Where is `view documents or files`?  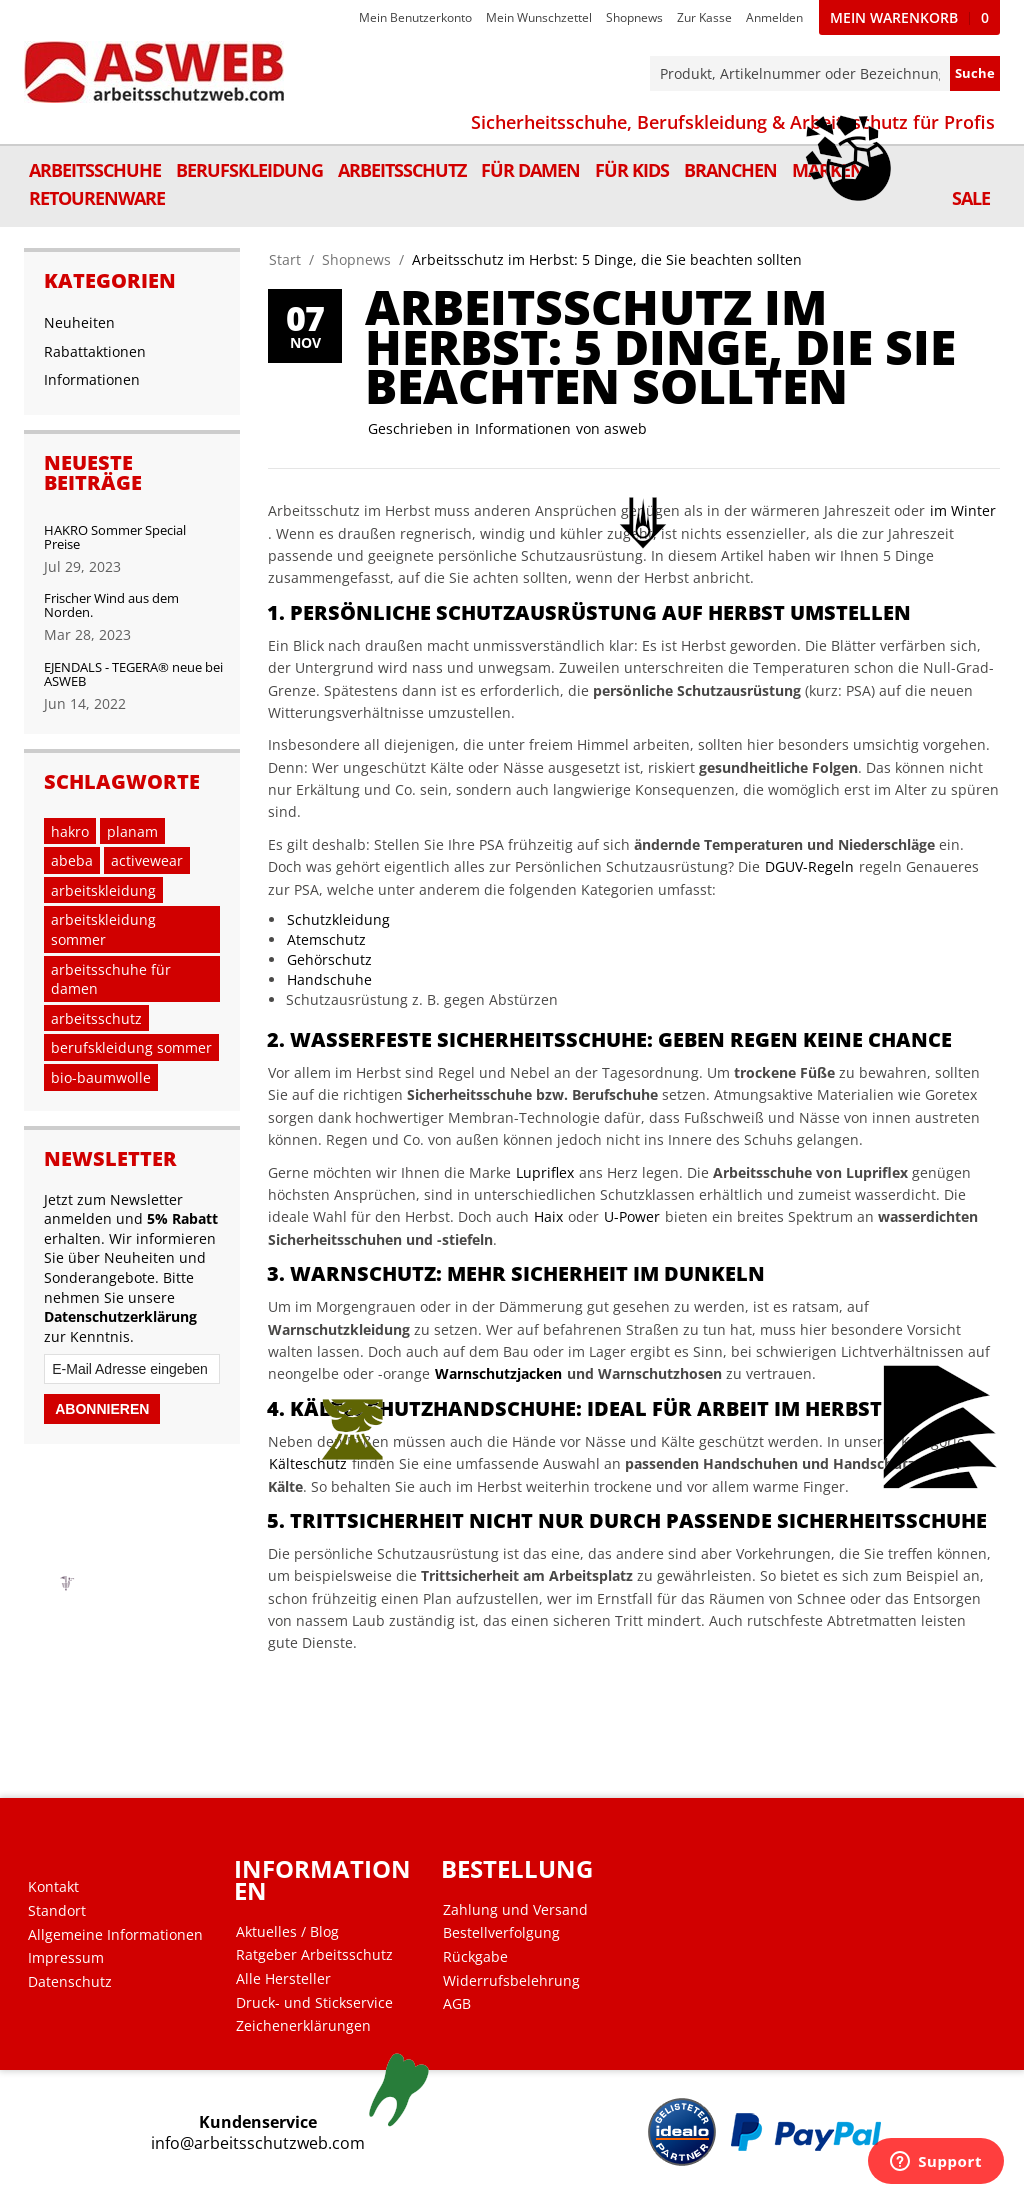 view documents or files is located at coordinates (945, 1427).